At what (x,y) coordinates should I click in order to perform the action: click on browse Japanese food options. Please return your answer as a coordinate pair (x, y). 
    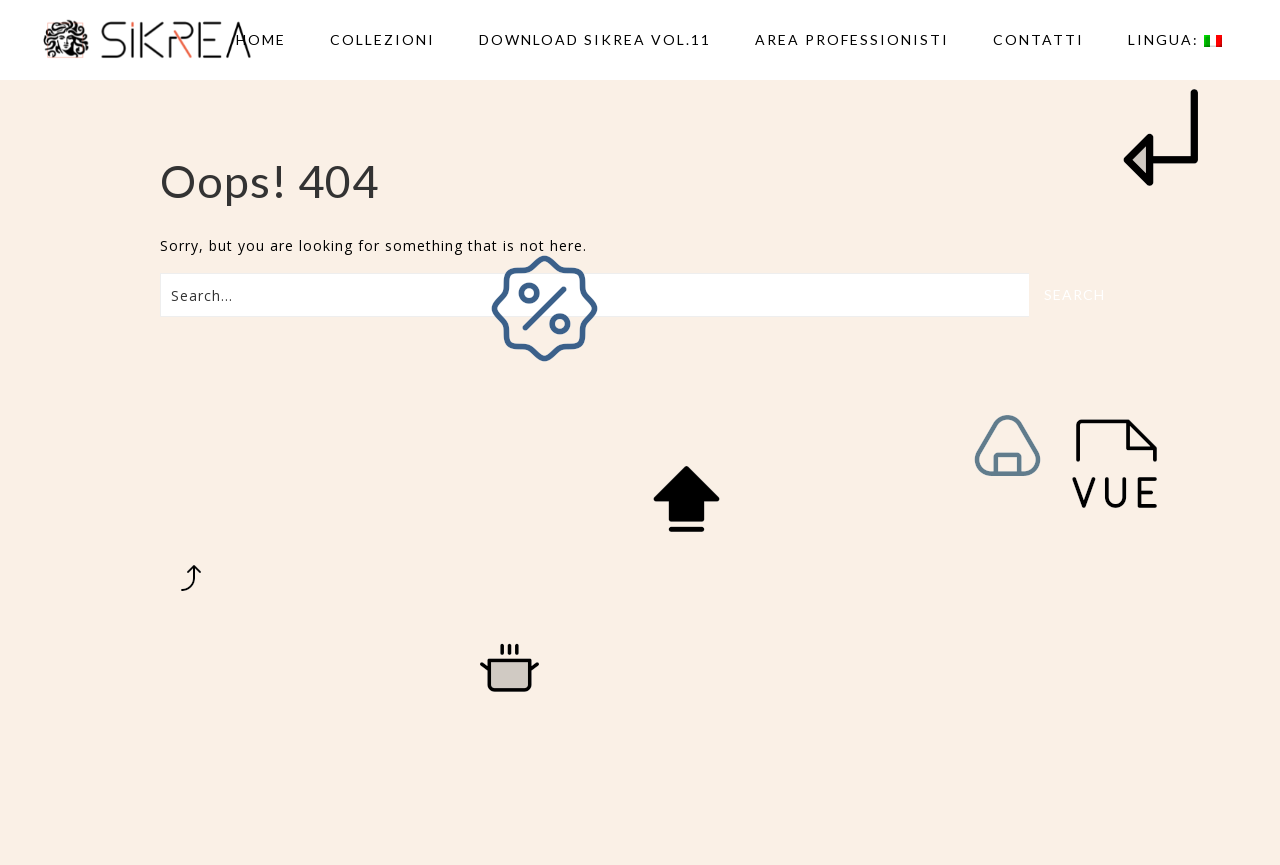
    Looking at the image, I should click on (1007, 445).